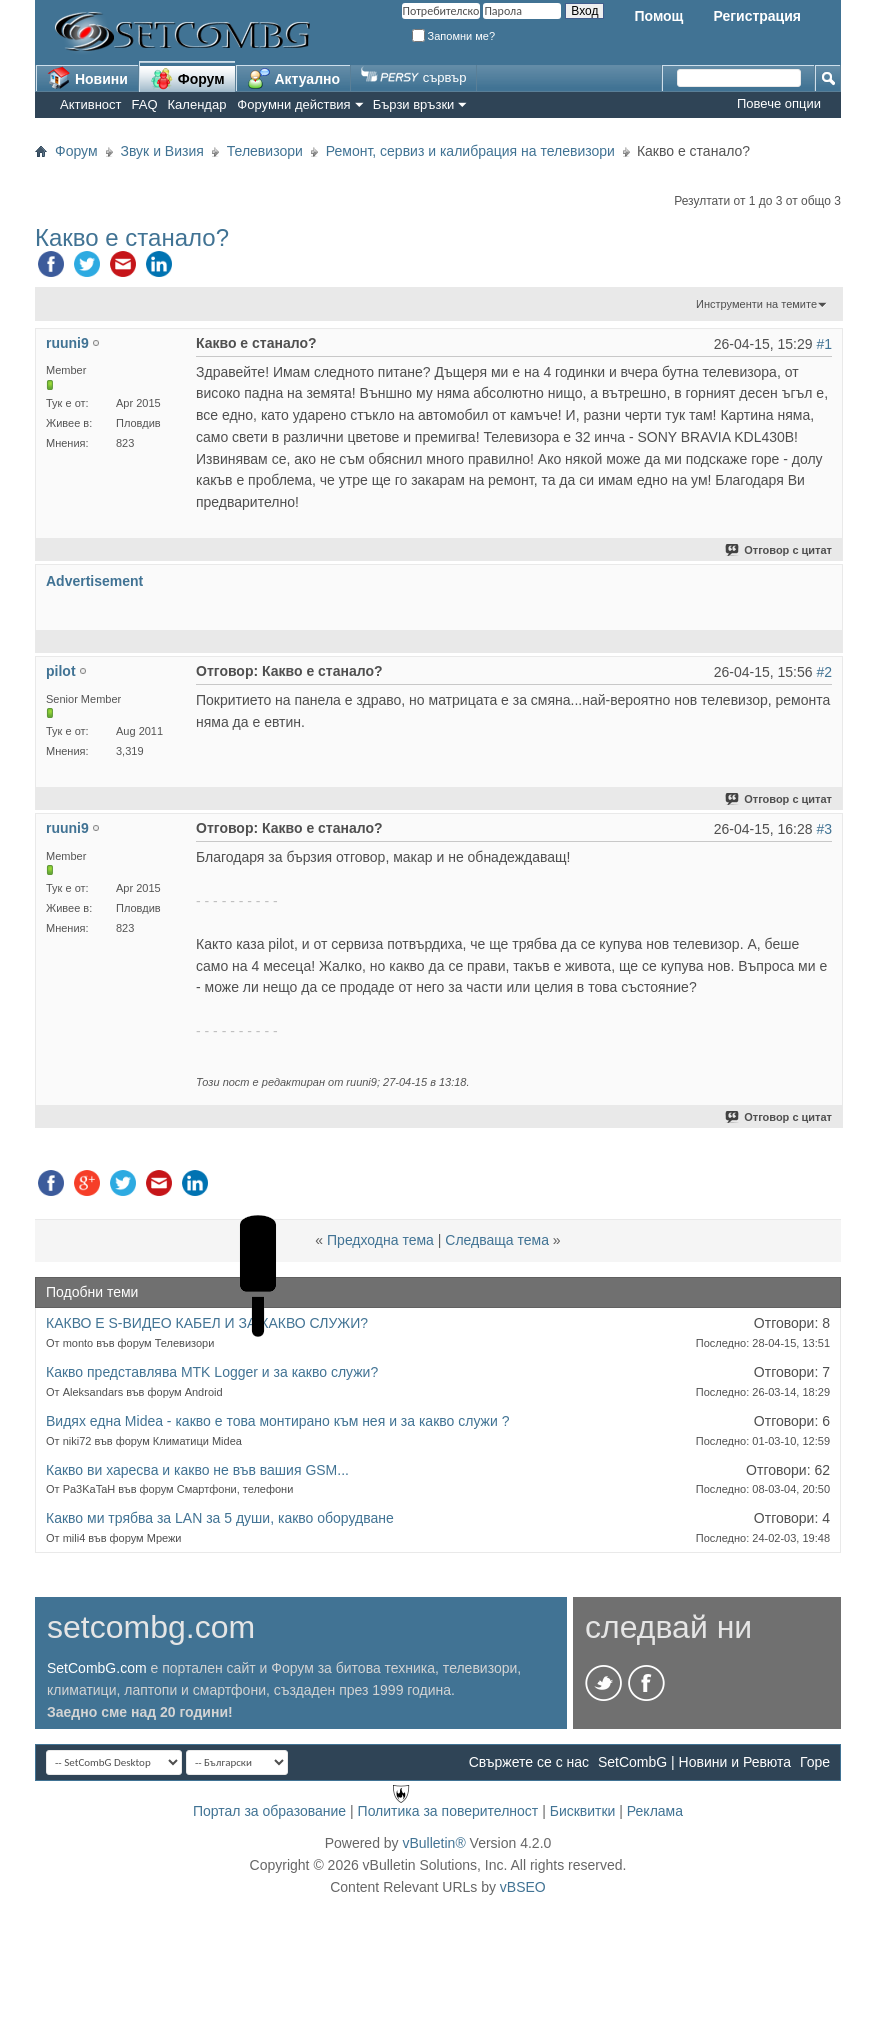  What do you see at coordinates (401, 1794) in the screenshot?
I see `activate fire protection or resistance` at bounding box center [401, 1794].